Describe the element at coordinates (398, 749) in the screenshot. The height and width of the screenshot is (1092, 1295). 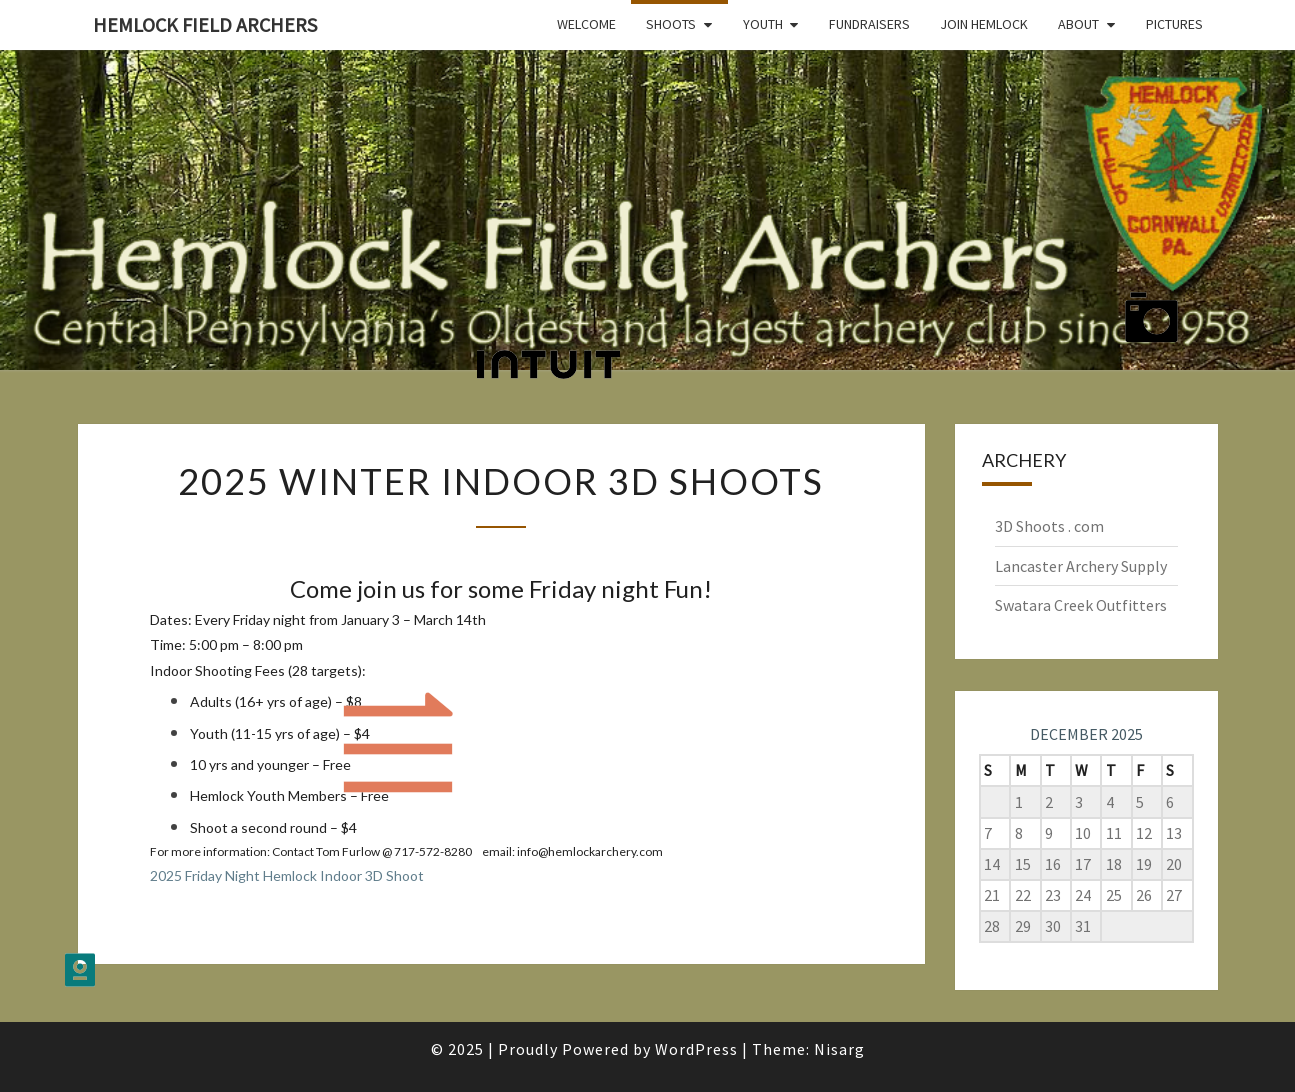
I see `play items in sequential order` at that location.